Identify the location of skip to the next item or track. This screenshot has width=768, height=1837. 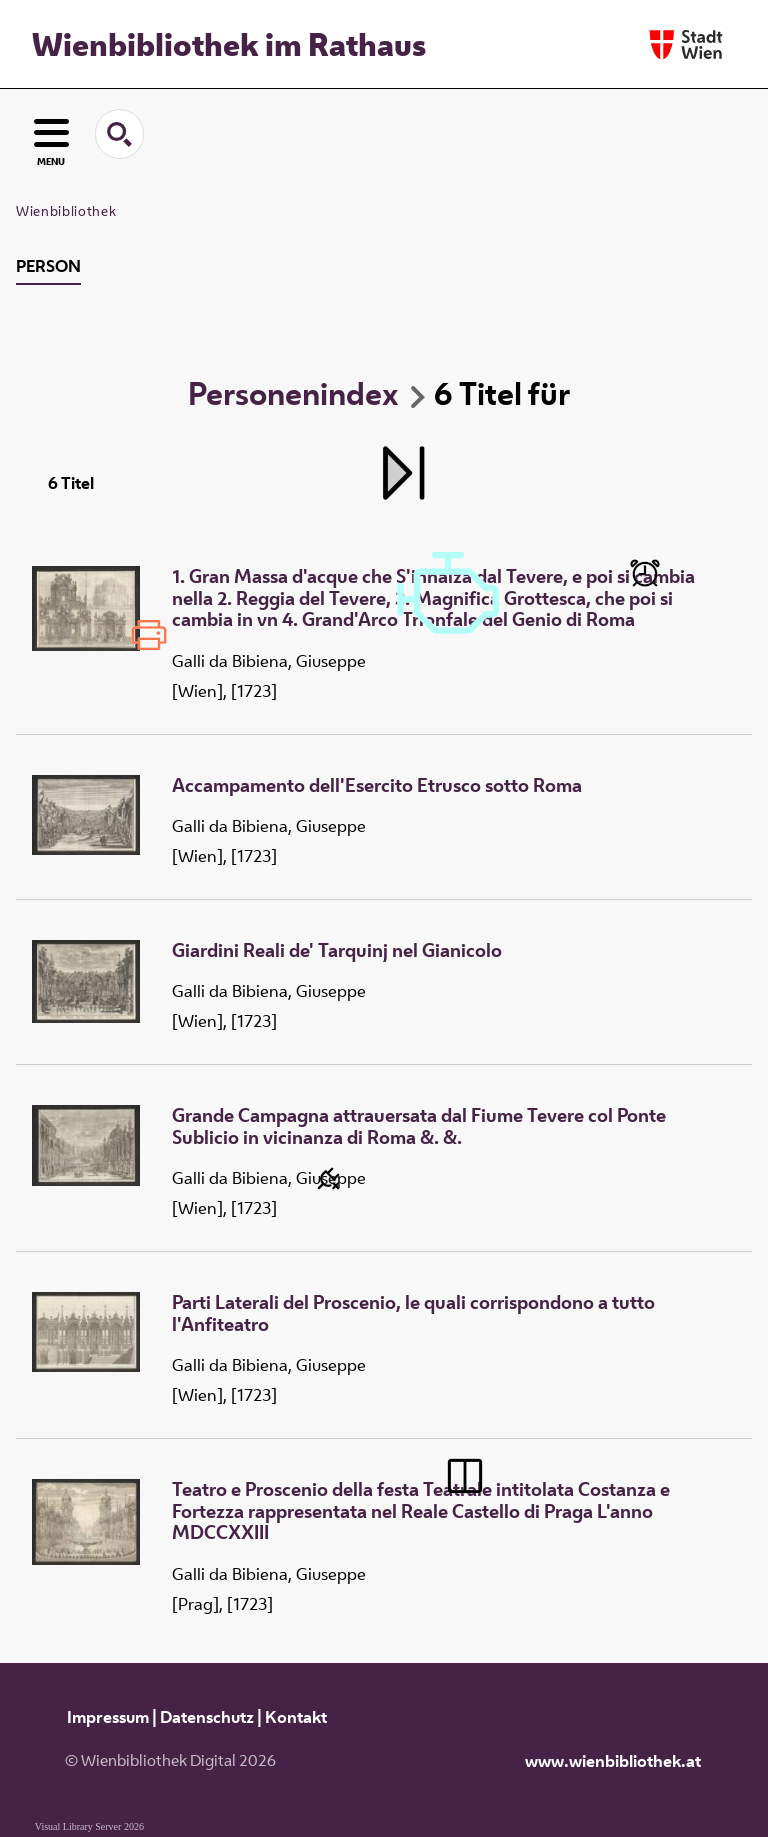
(405, 473).